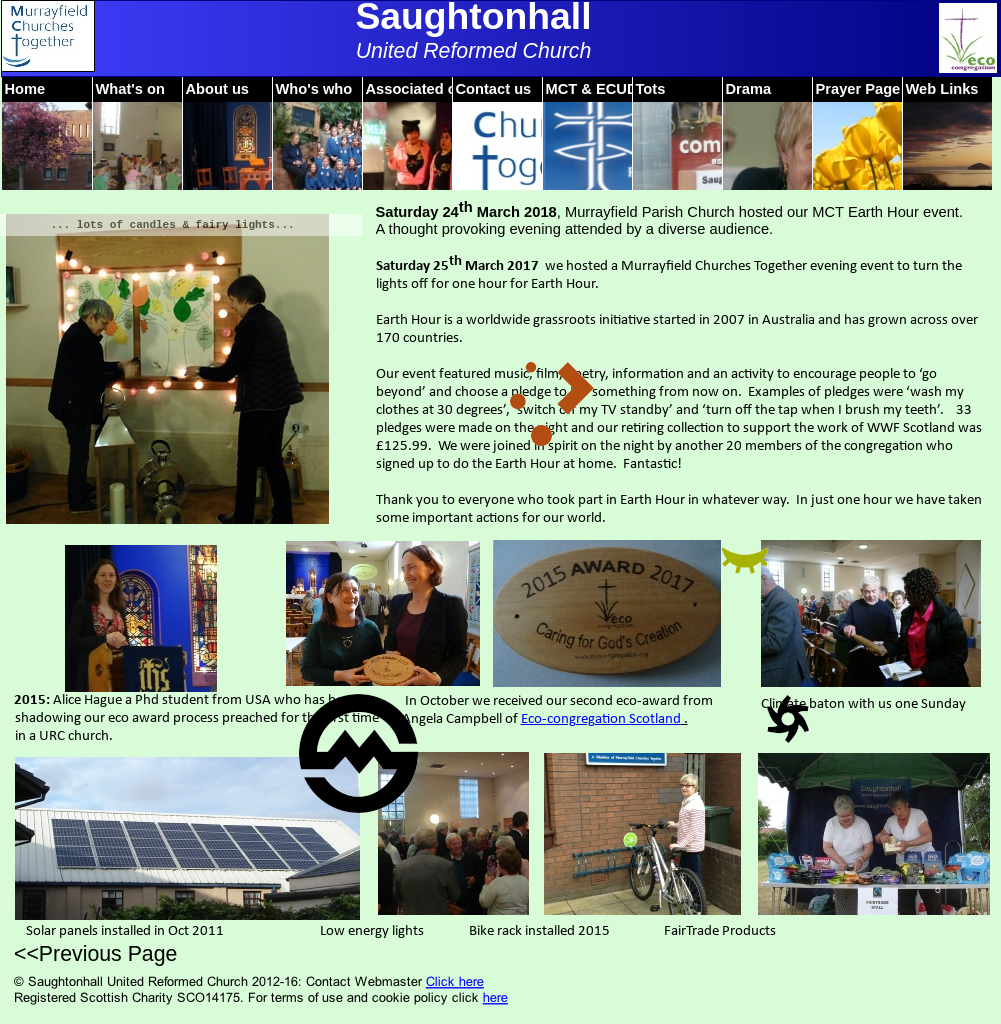 This screenshot has width=1001, height=1024. What do you see at coordinates (788, 719) in the screenshot?
I see `launch octane render application` at bounding box center [788, 719].